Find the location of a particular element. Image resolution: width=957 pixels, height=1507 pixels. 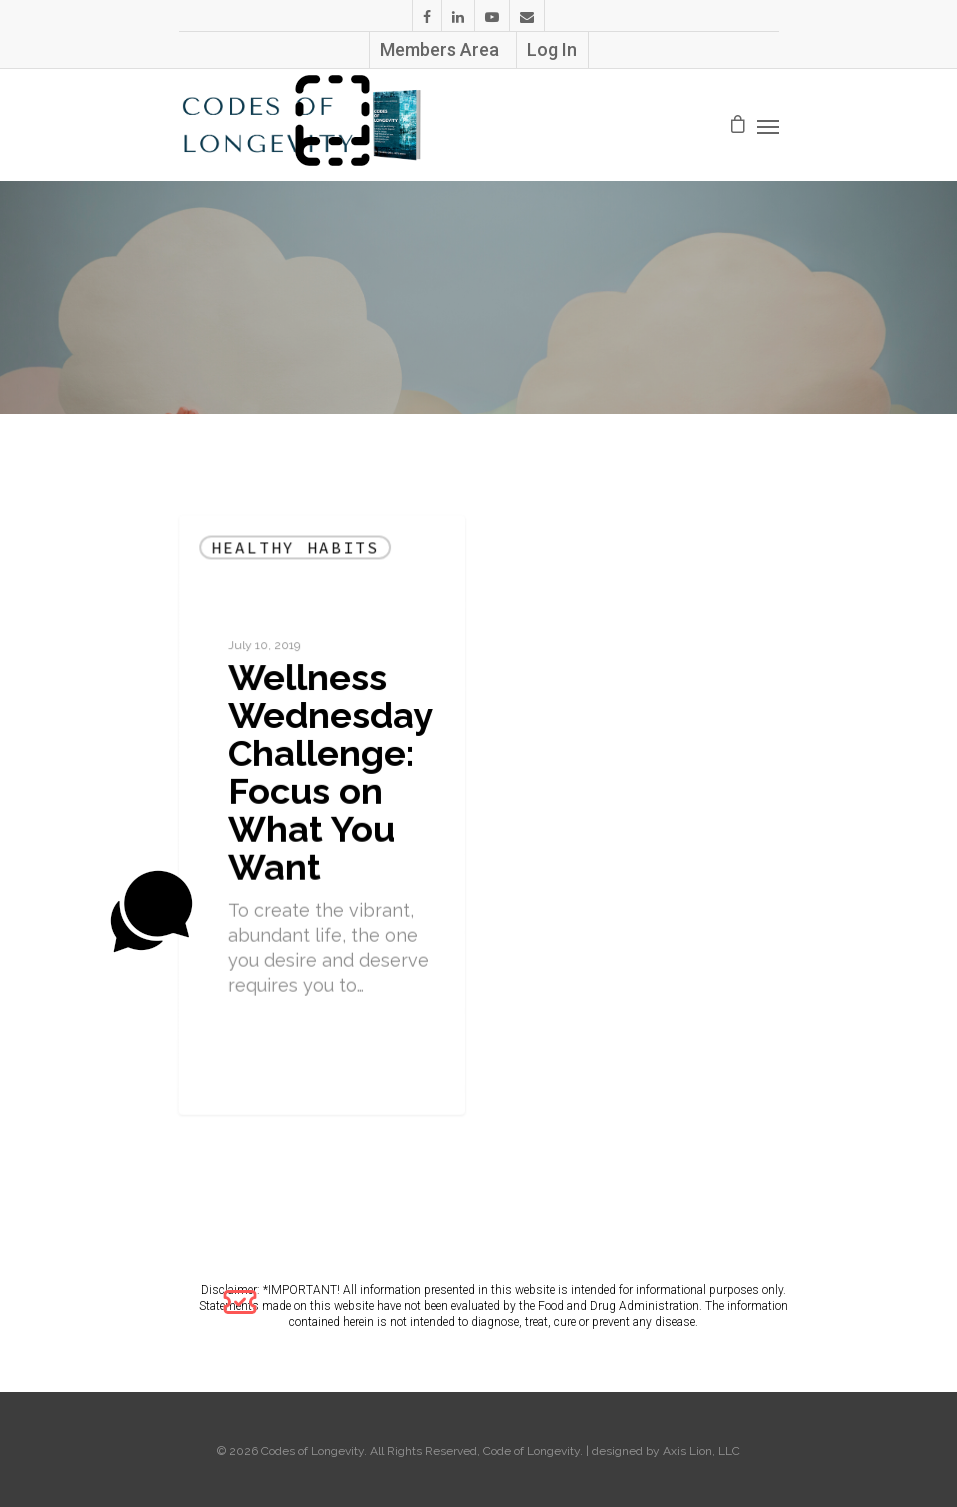

confirmed ticket or booking is located at coordinates (240, 1302).